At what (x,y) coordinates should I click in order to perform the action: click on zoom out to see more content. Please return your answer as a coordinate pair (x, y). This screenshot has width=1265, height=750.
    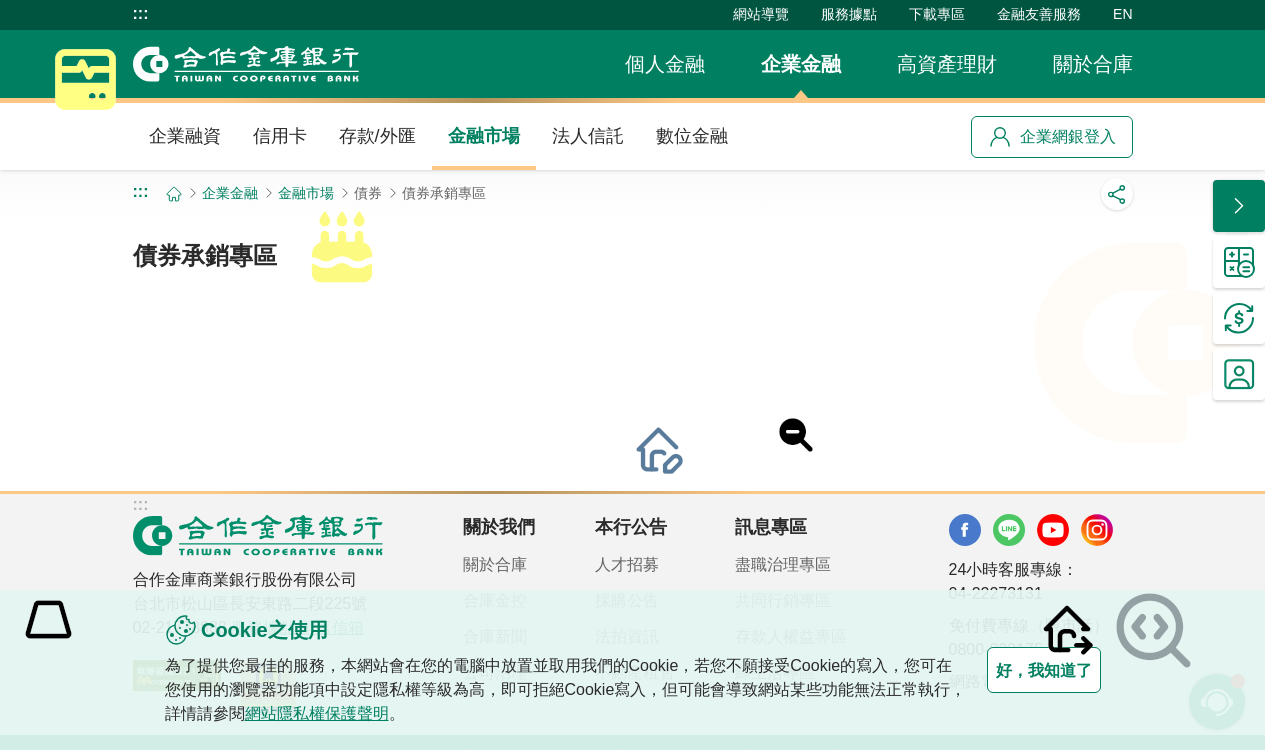
    Looking at the image, I should click on (796, 435).